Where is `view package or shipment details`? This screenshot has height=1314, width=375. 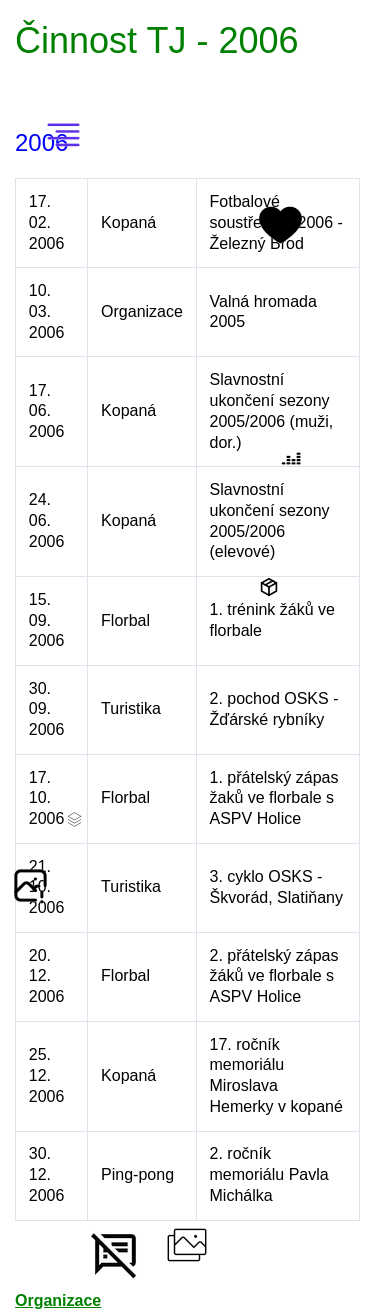
view package or shipment details is located at coordinates (269, 587).